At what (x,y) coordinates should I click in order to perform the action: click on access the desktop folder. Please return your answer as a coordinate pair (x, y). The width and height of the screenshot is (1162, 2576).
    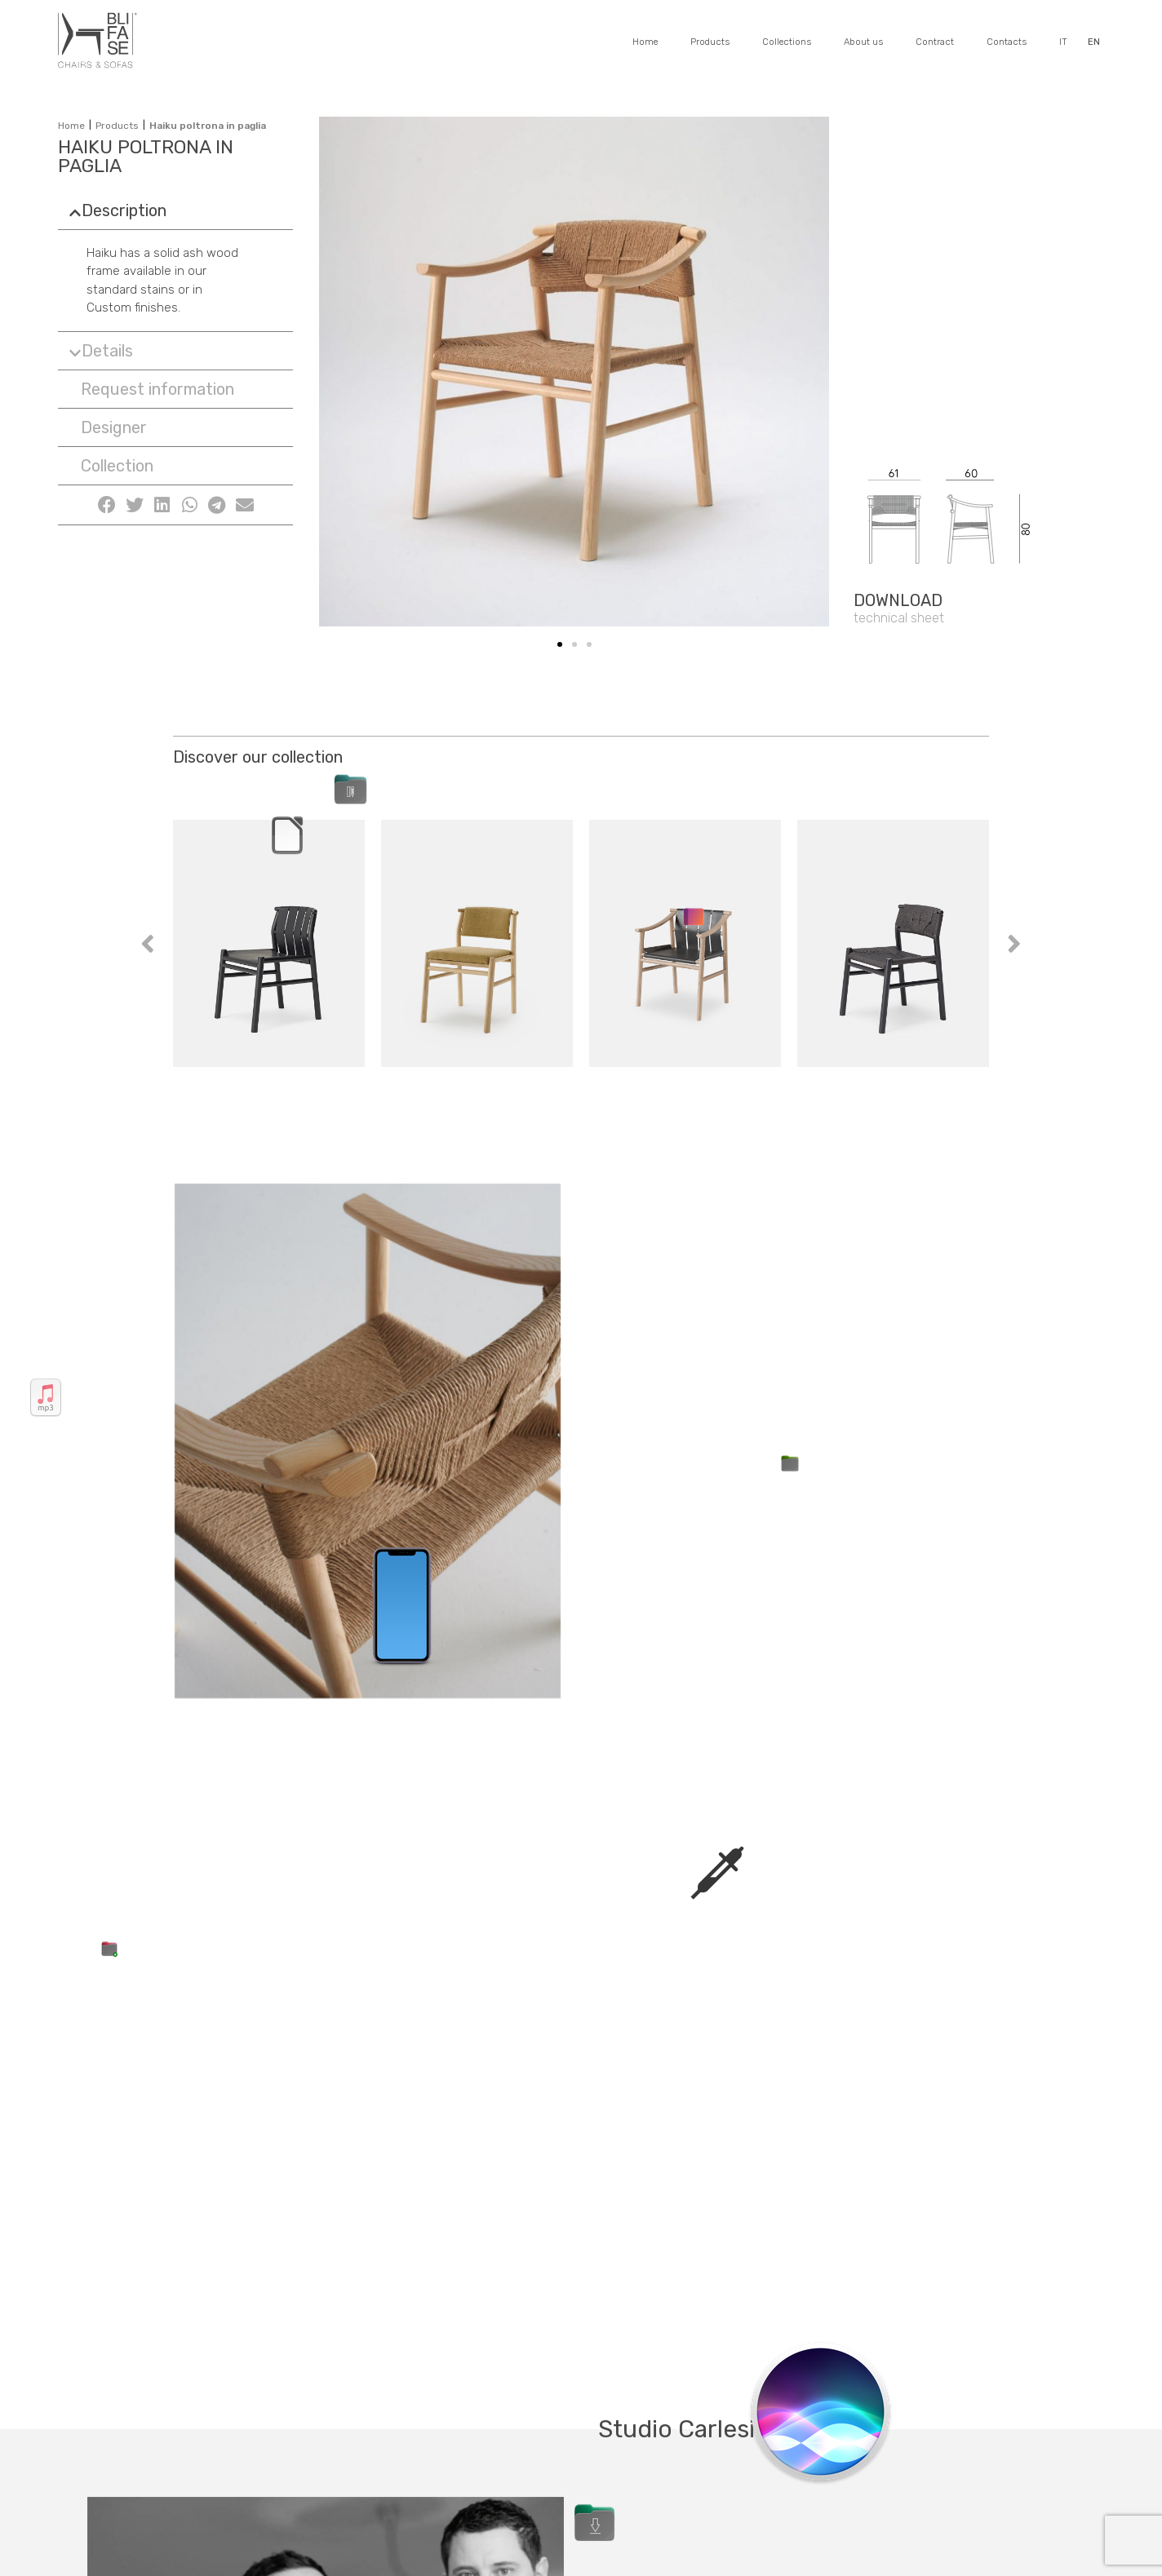
    Looking at the image, I should click on (694, 916).